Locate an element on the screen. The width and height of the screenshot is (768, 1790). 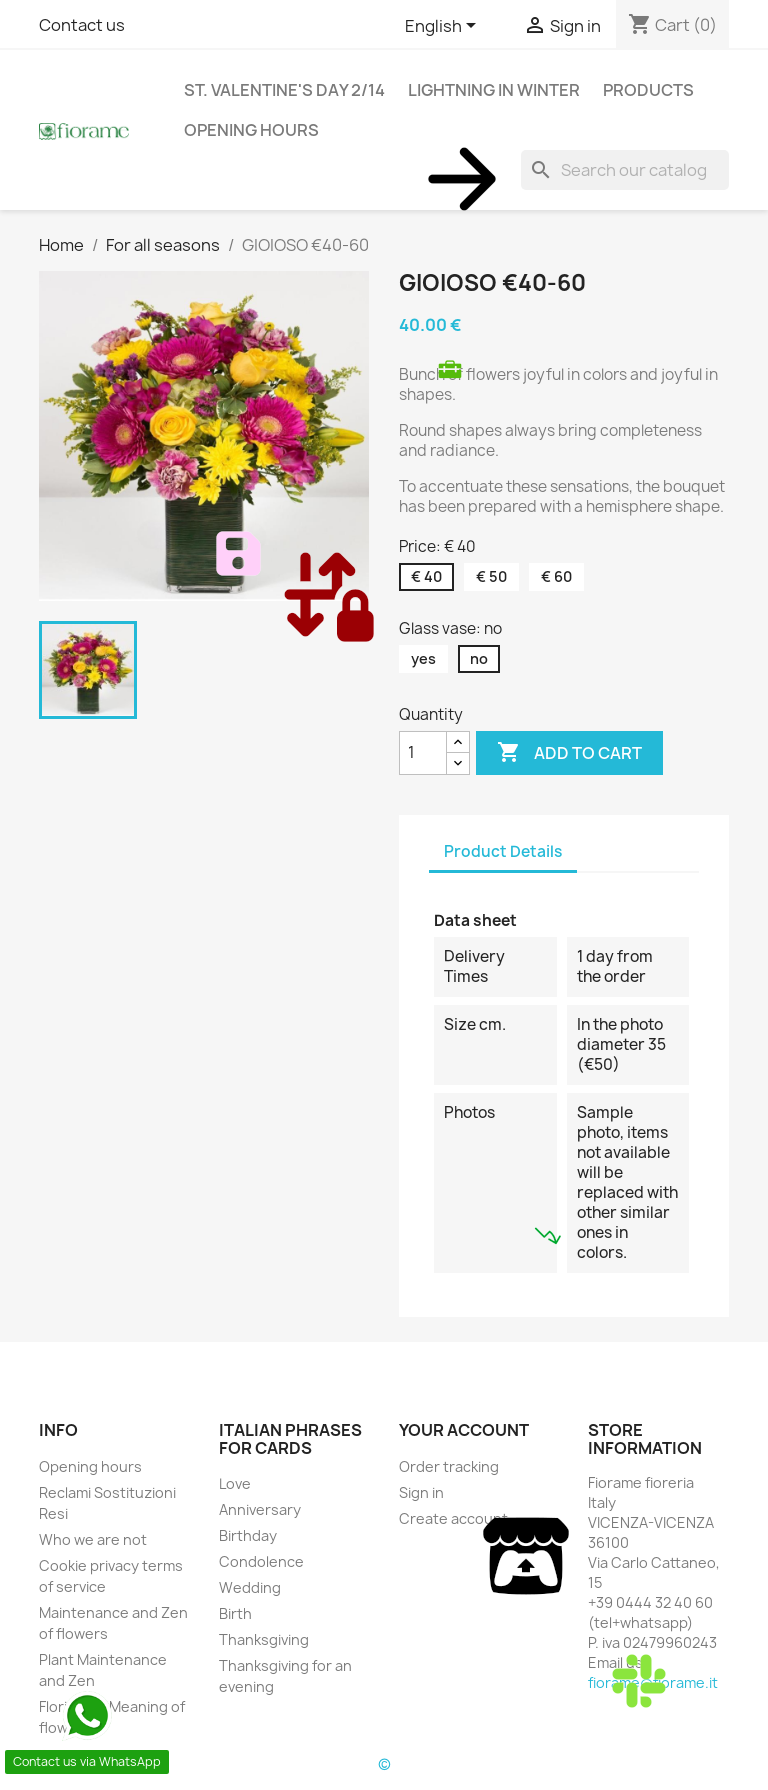
navigate to the next item or screen is located at coordinates (462, 179).